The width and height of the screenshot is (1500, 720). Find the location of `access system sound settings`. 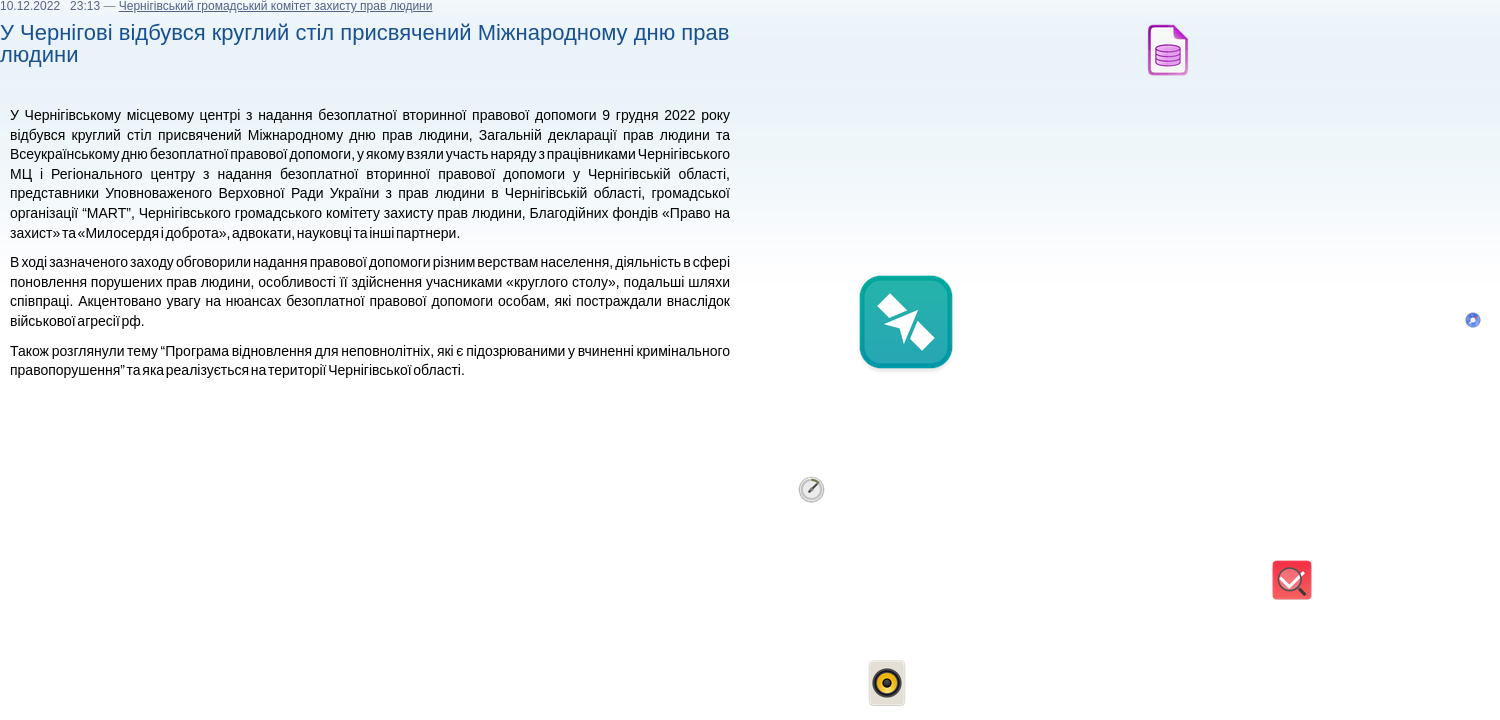

access system sound settings is located at coordinates (887, 683).